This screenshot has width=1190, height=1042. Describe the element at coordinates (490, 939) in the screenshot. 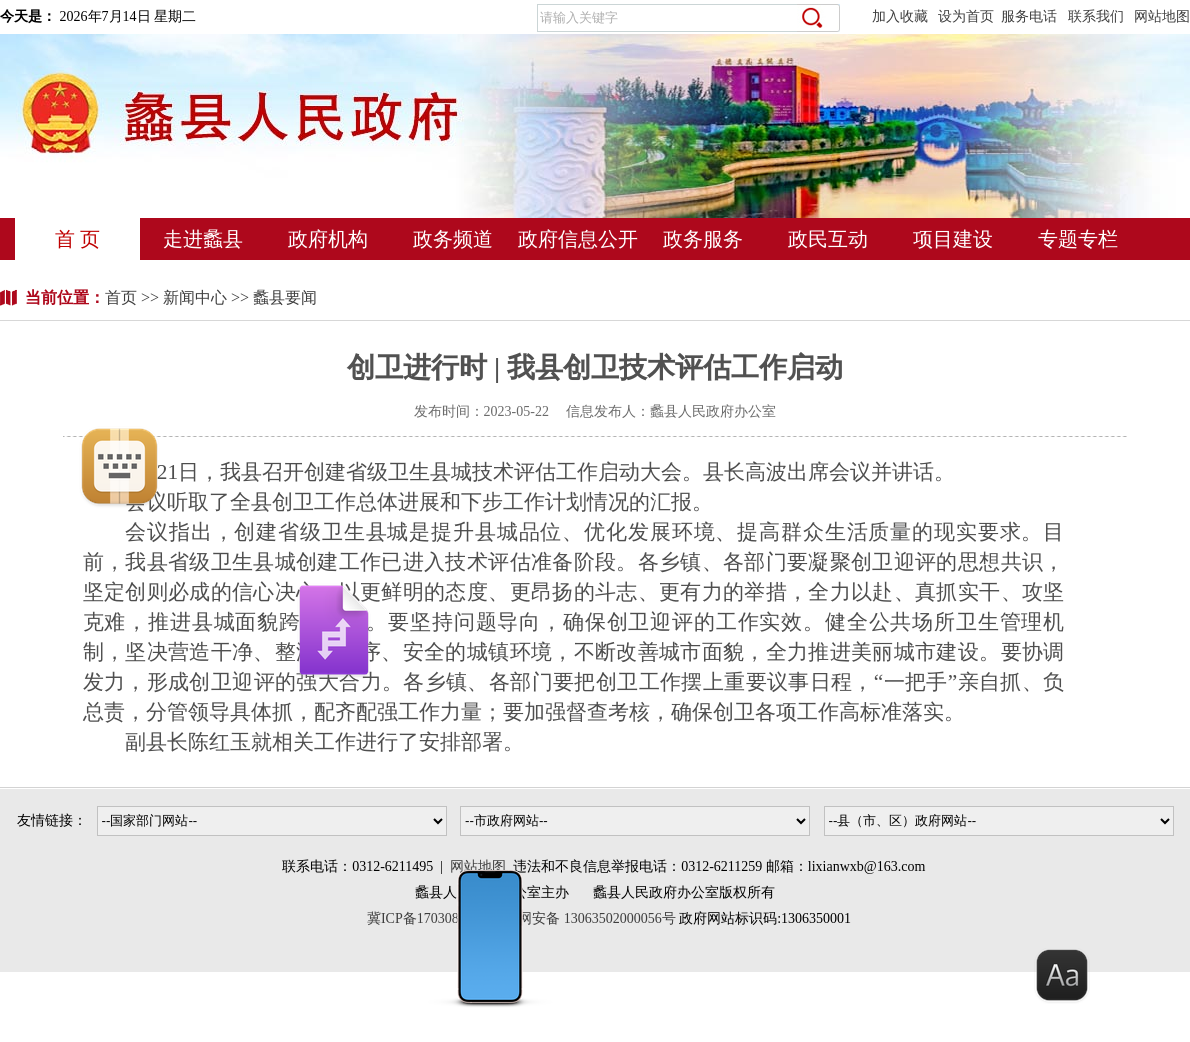

I see `iPhone 13 device icon` at that location.